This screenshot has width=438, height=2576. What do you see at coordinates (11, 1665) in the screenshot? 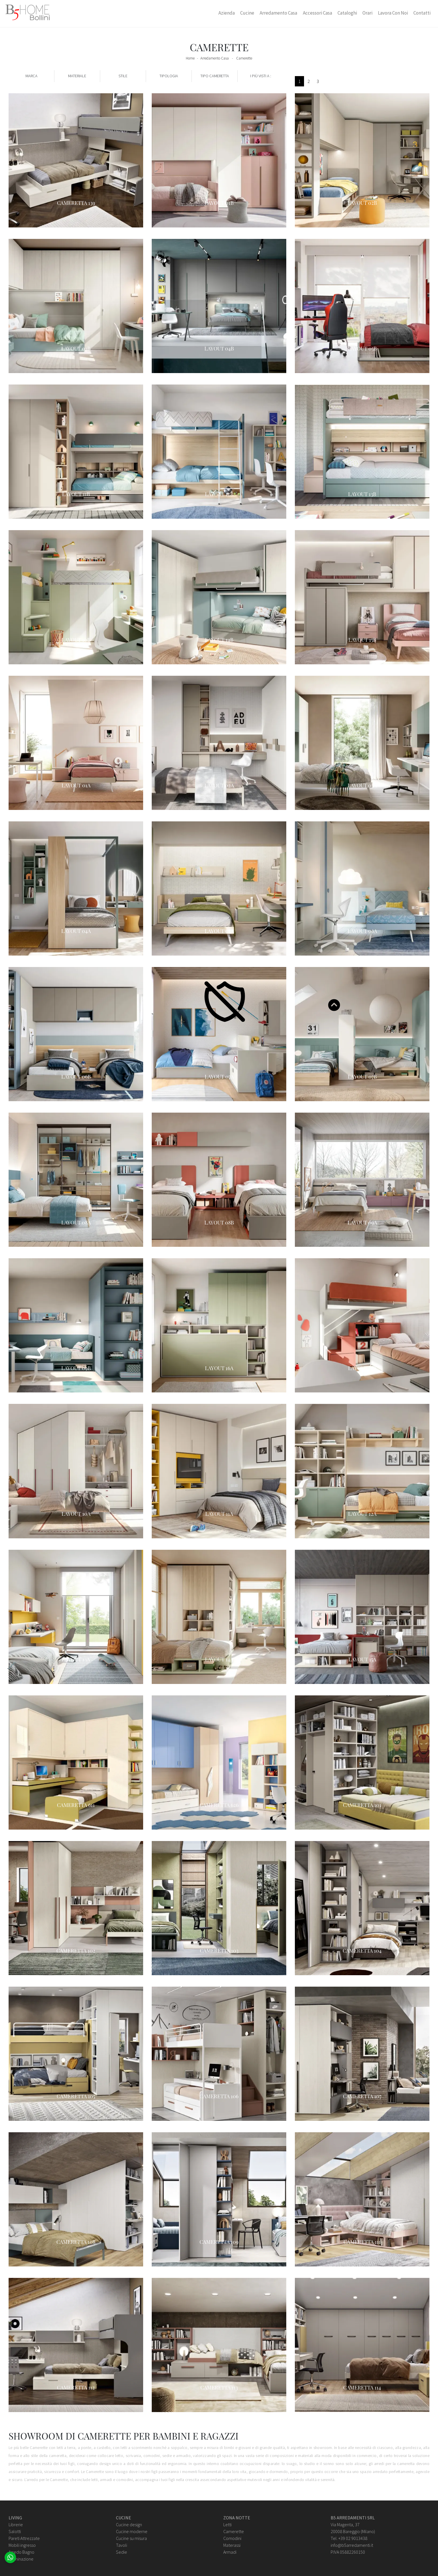
I see `indicates stairs or stairway access` at bounding box center [11, 1665].